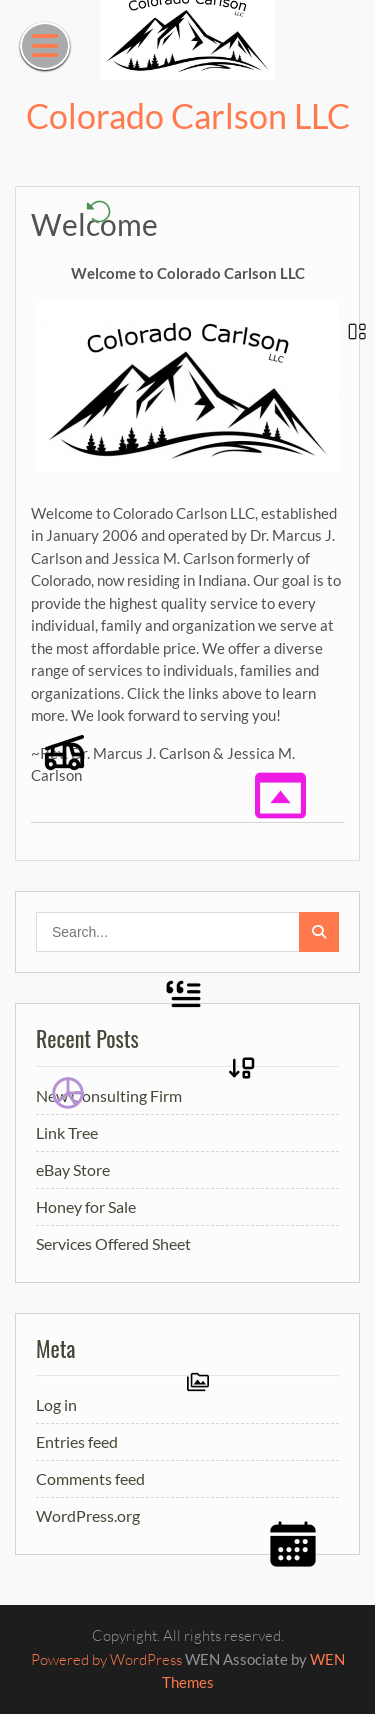 This screenshot has width=375, height=1714. I want to click on undo the last action, so click(99, 211).